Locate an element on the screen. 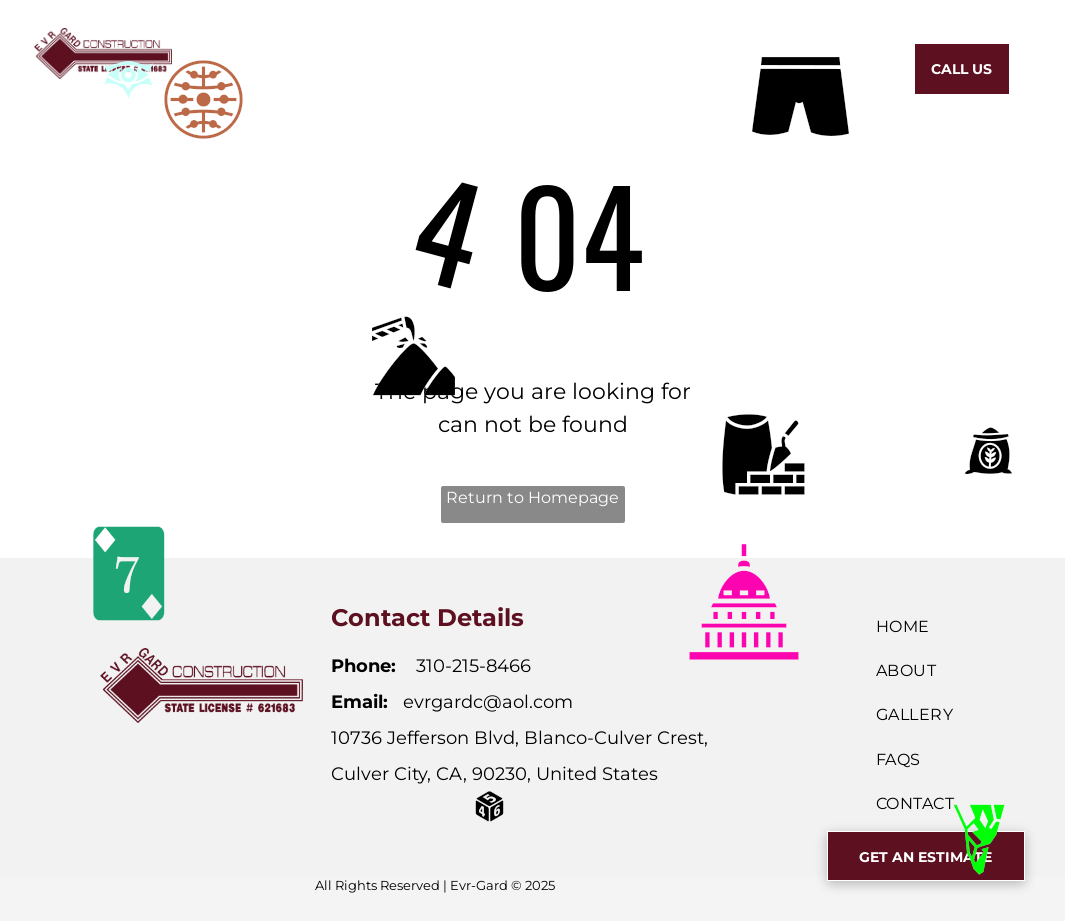  seven of diamonds playing card is located at coordinates (128, 573).